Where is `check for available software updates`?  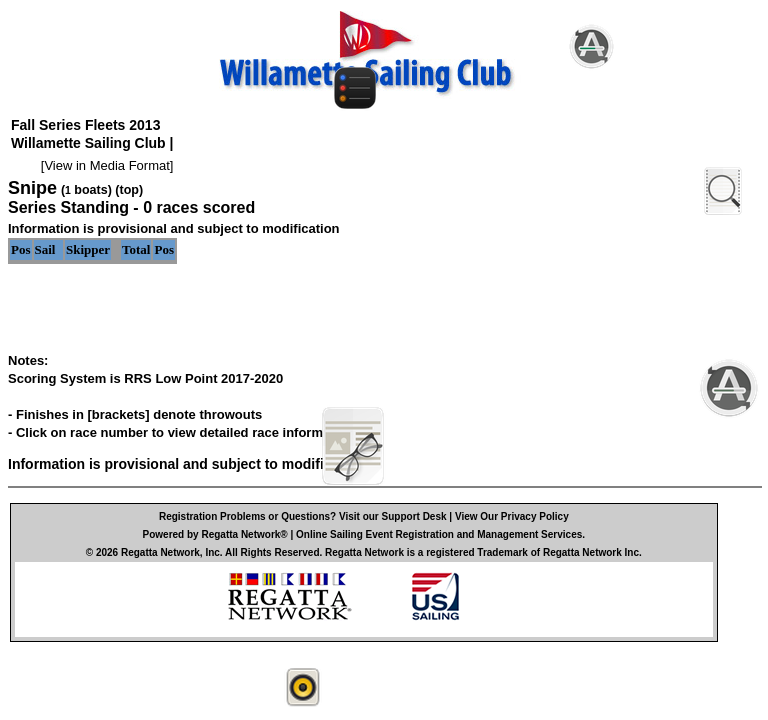
check for available software updates is located at coordinates (729, 388).